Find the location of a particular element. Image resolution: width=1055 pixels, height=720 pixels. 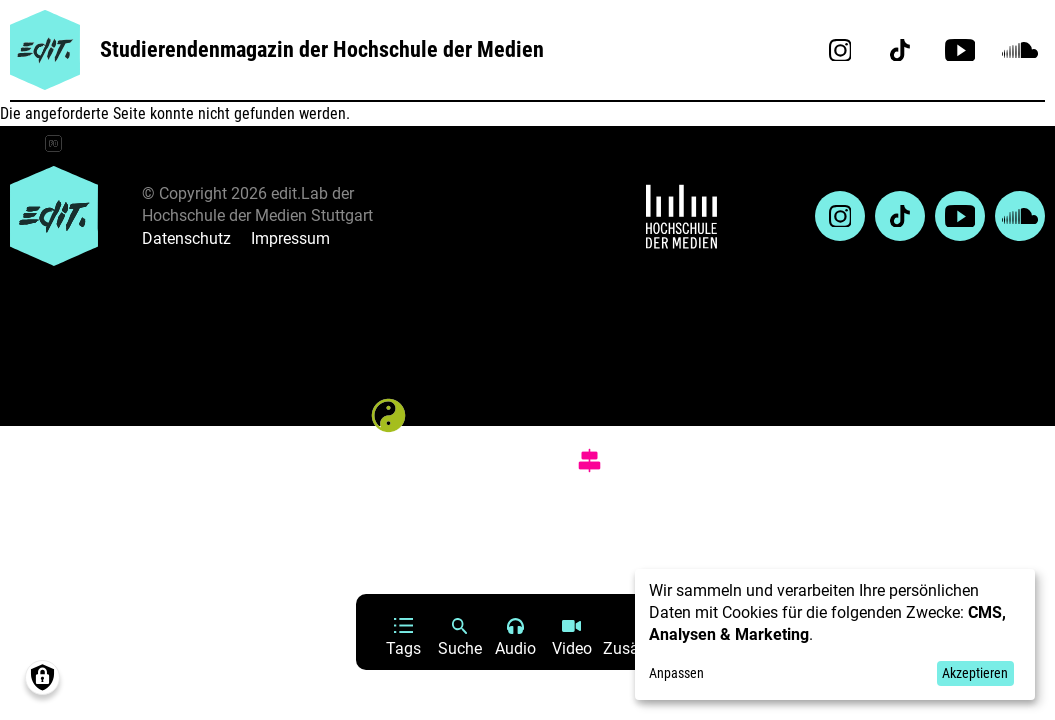

align objects to horizontal center is located at coordinates (589, 460).